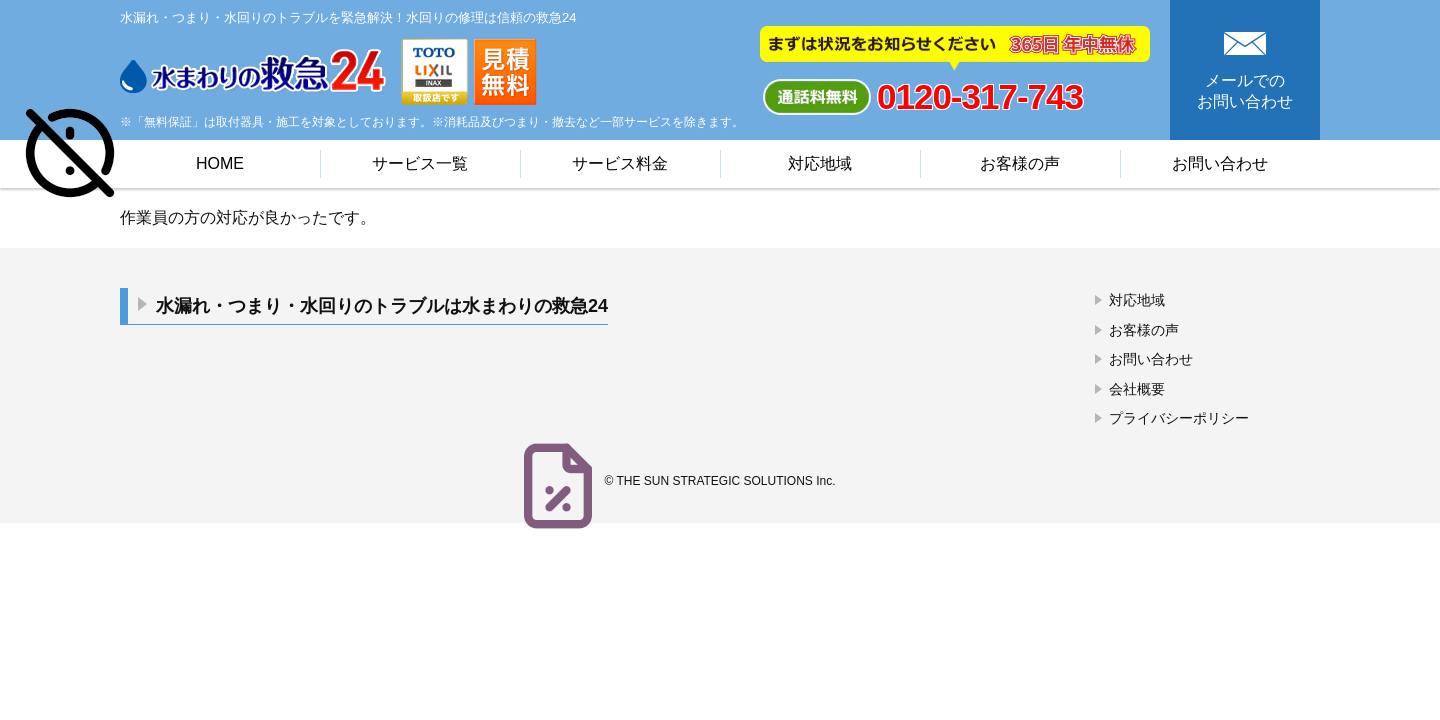 The height and width of the screenshot is (720, 1440). I want to click on view document with percentage or discount details, so click(558, 486).